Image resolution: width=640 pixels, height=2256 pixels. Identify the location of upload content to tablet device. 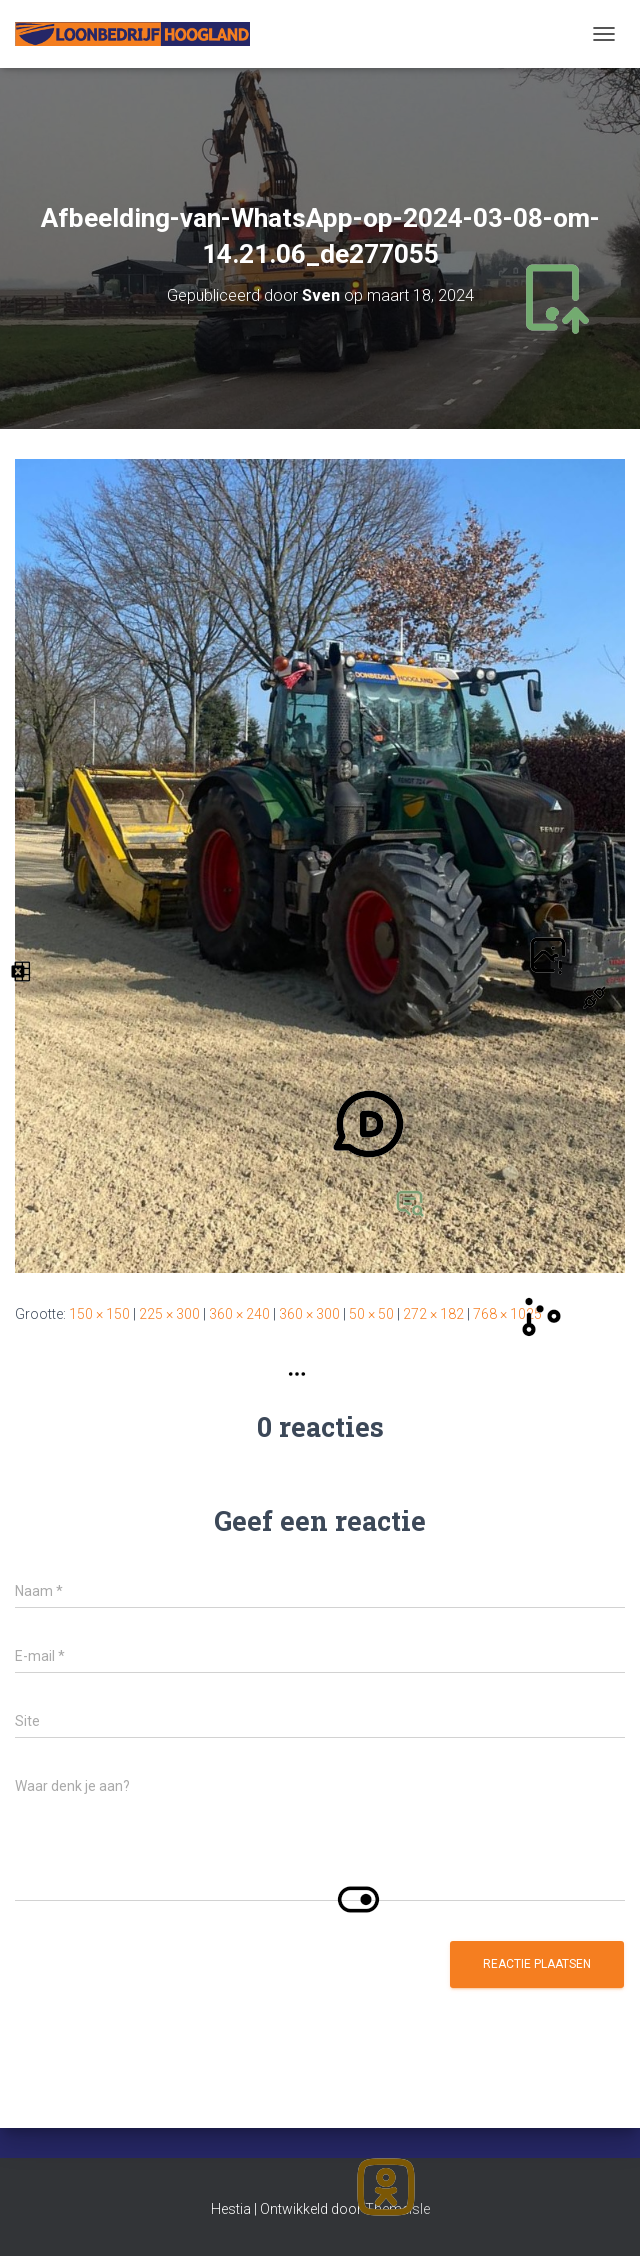
(552, 297).